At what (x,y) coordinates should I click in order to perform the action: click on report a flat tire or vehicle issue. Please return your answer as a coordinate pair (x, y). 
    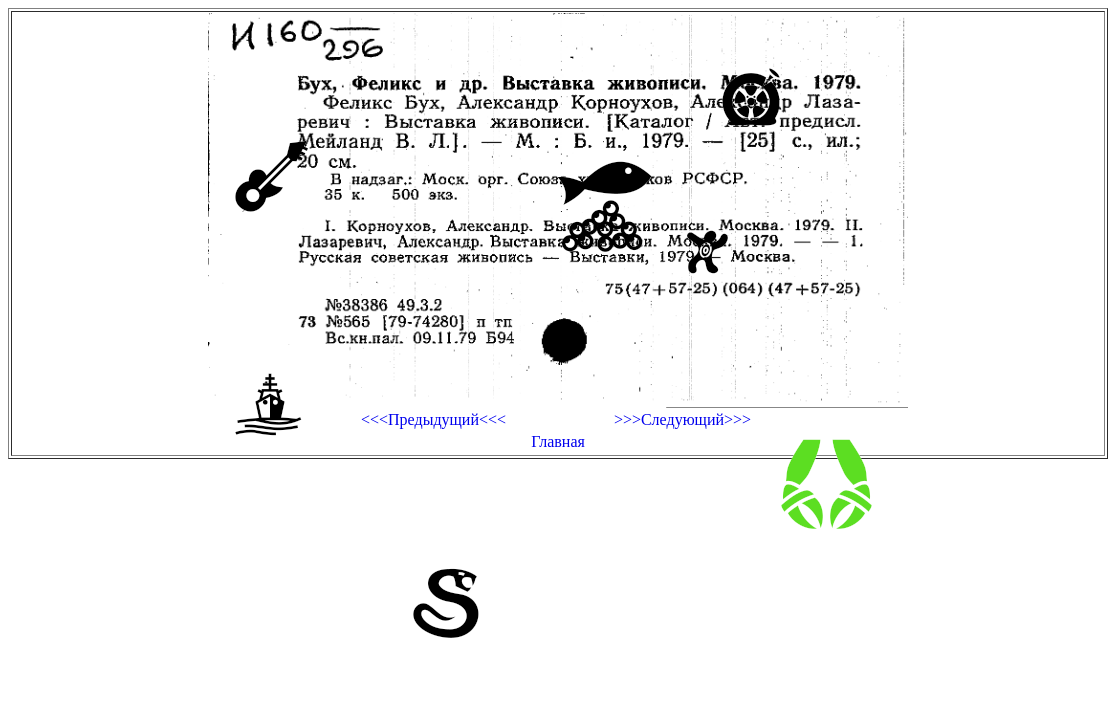
    Looking at the image, I should click on (751, 97).